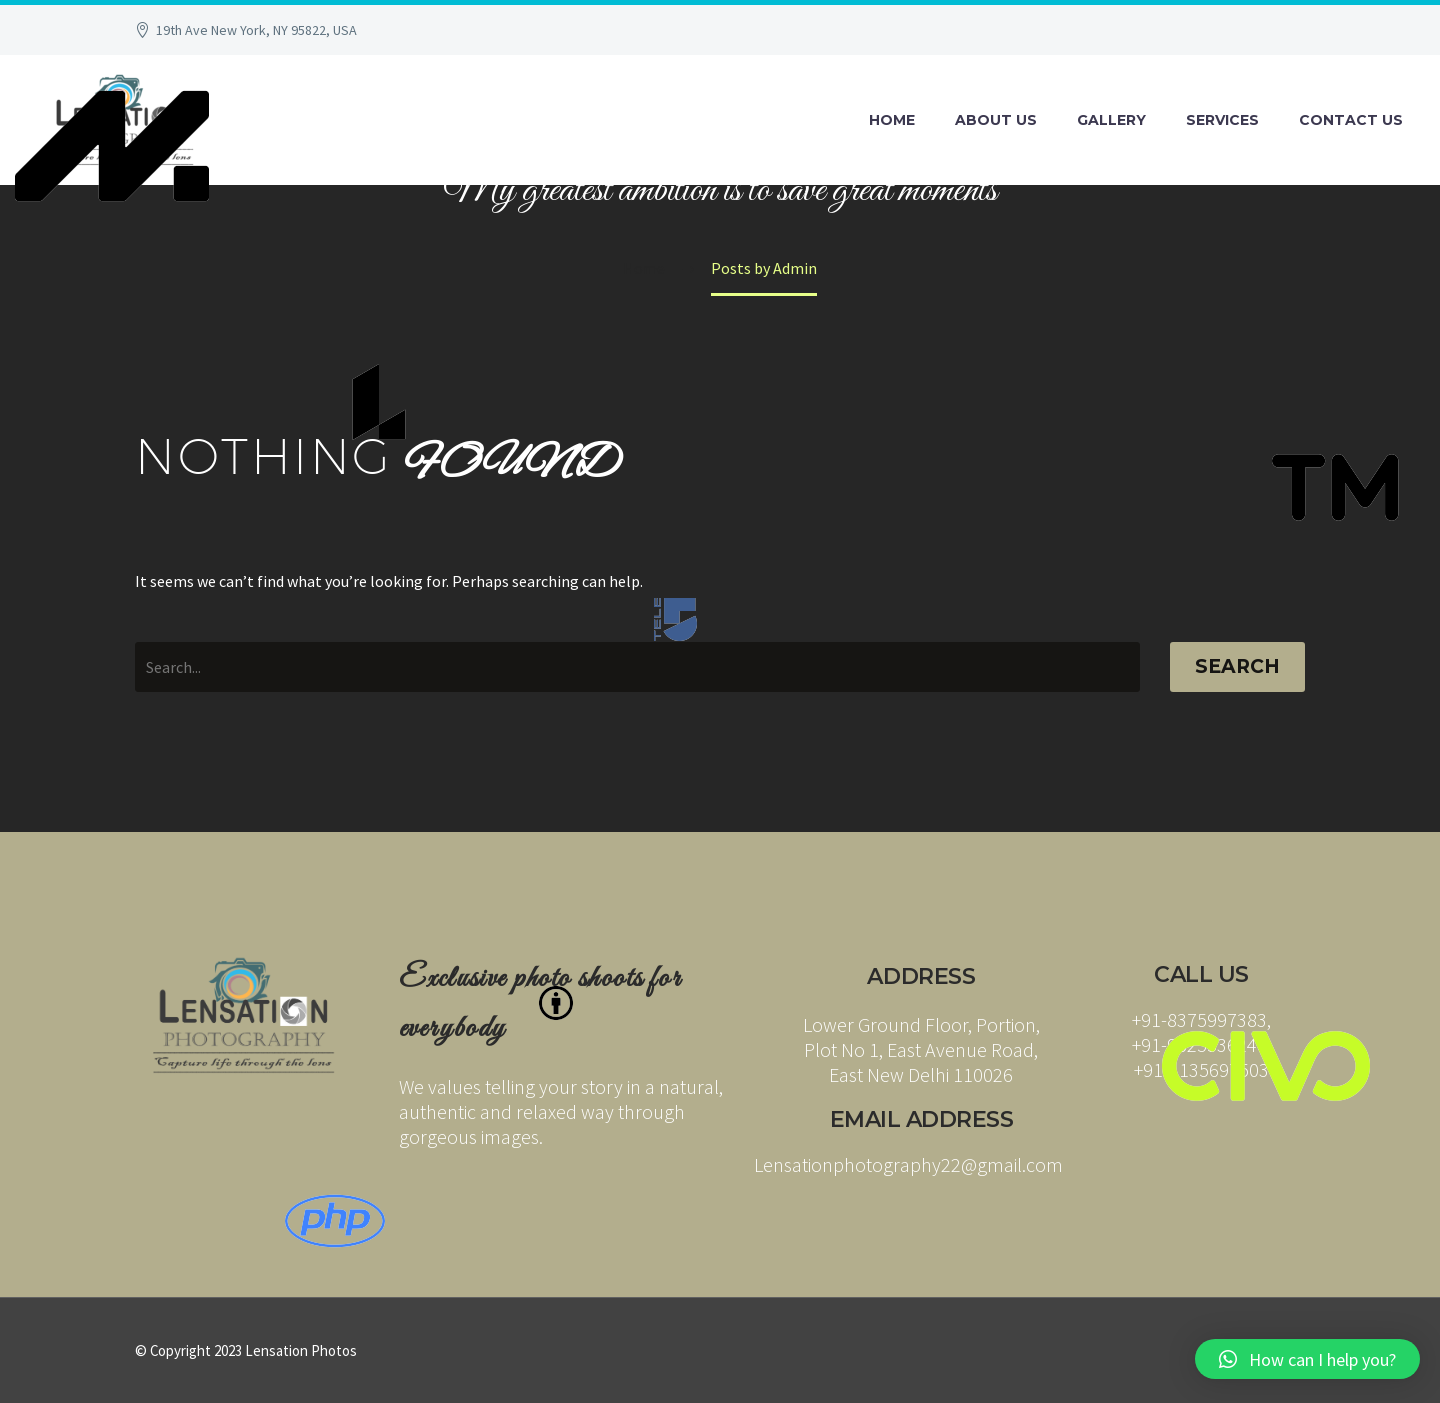 Image resolution: width=1440 pixels, height=1403 pixels. I want to click on php programming language logo, so click(335, 1221).